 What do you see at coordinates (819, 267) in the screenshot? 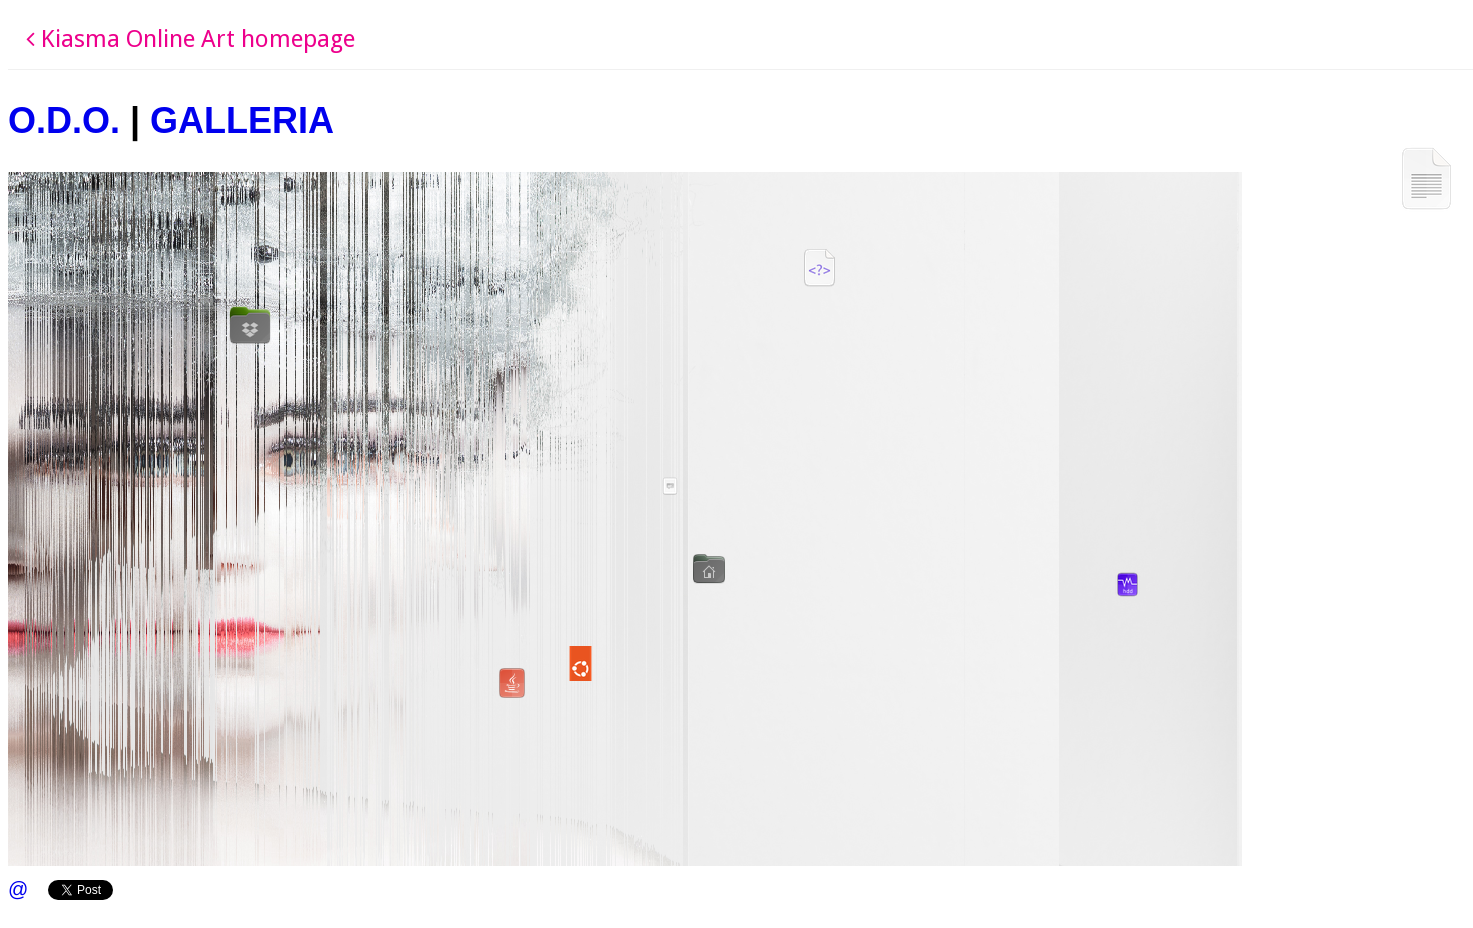
I see `indicates a PHP source code file` at bounding box center [819, 267].